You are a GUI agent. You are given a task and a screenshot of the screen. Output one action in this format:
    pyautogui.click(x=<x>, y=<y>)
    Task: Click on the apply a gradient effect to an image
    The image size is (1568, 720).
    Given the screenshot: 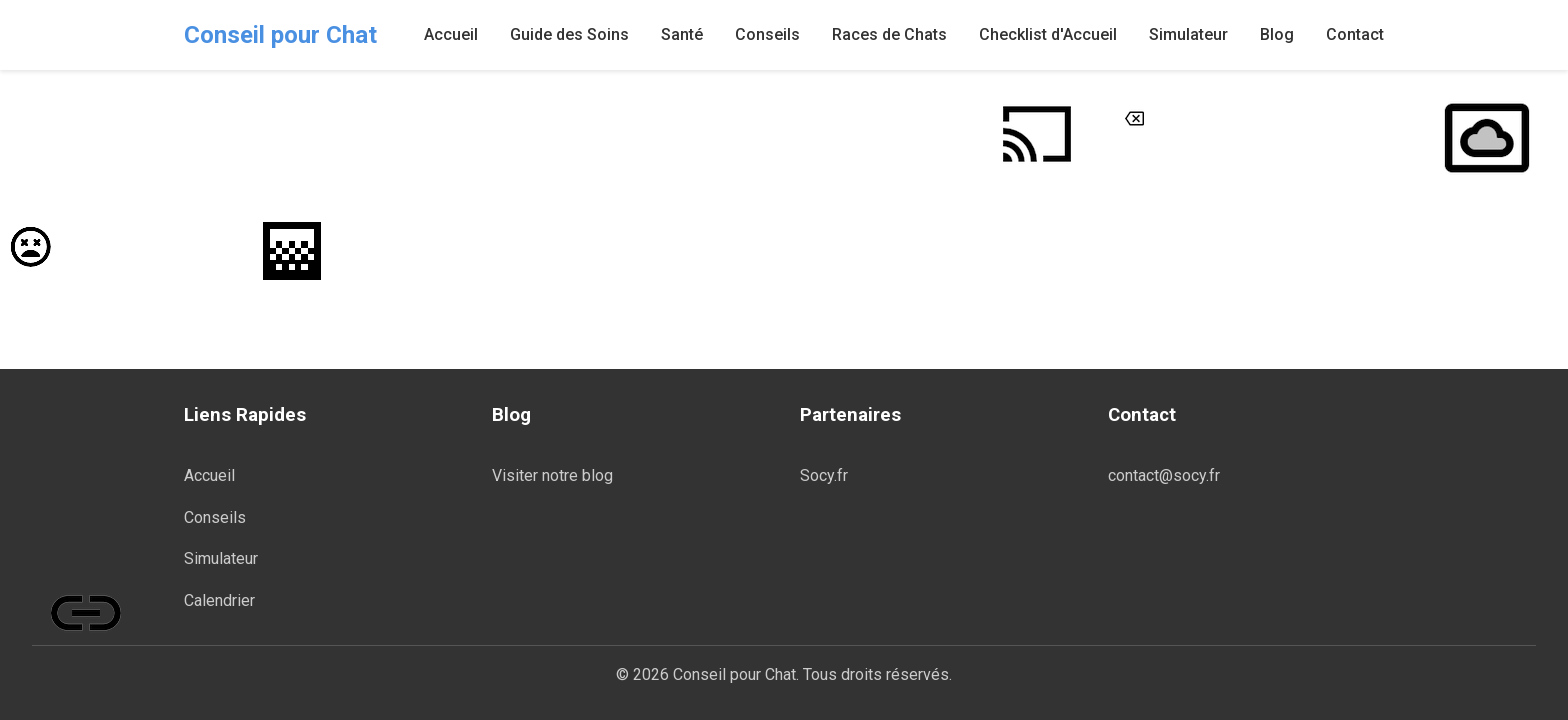 What is the action you would take?
    pyautogui.click(x=292, y=251)
    